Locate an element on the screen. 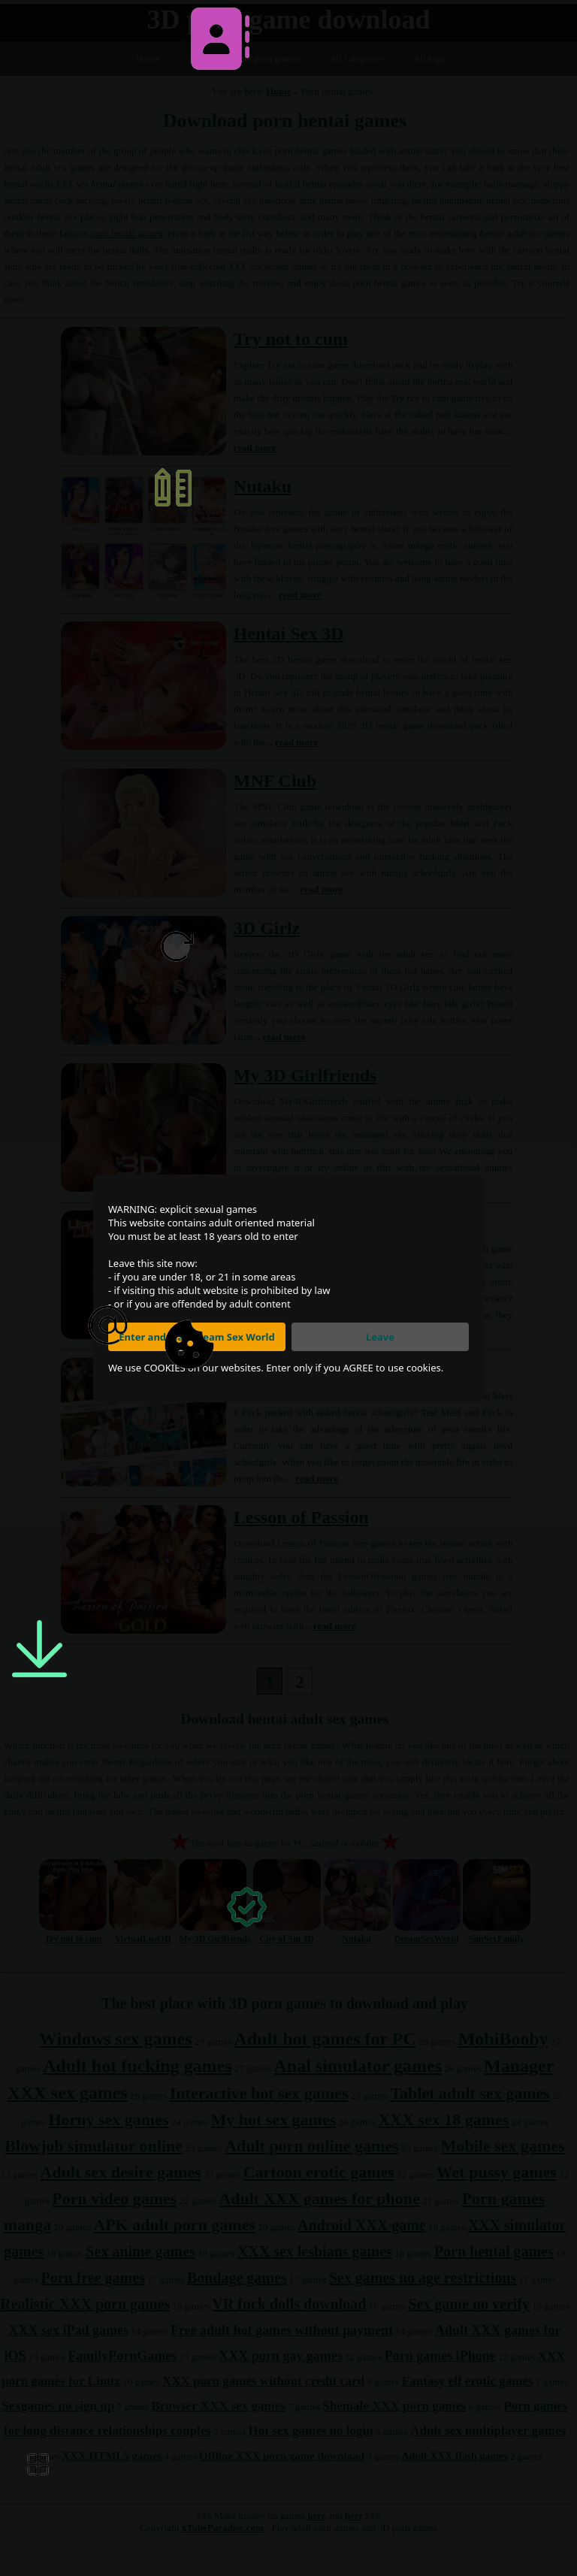  access design or editing tools is located at coordinates (173, 488).